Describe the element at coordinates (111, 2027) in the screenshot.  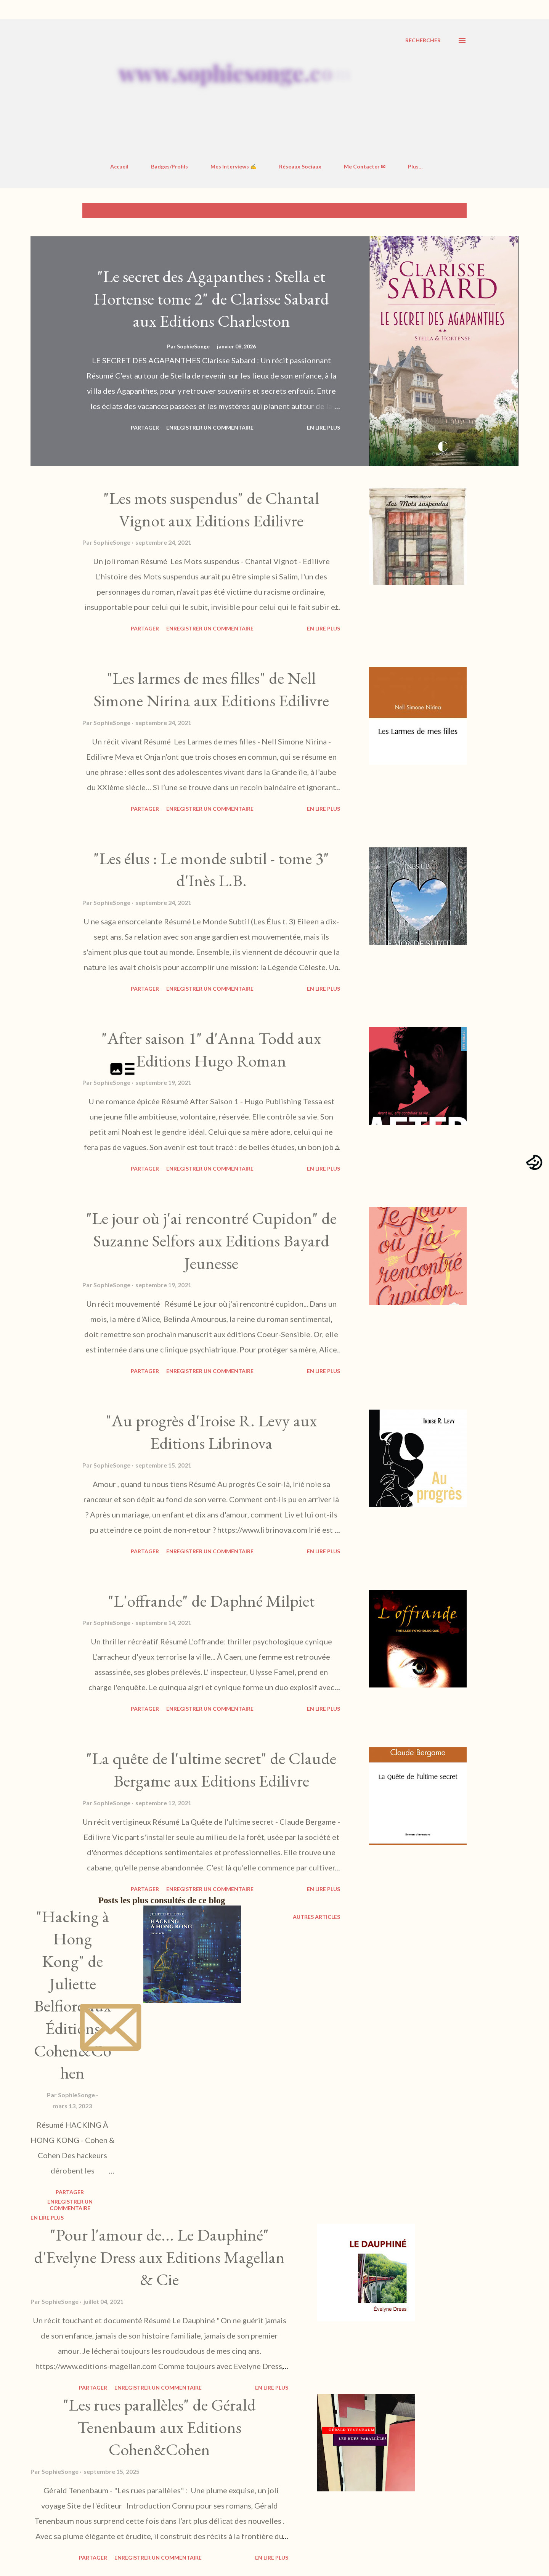
I see `open your email inbox` at that location.